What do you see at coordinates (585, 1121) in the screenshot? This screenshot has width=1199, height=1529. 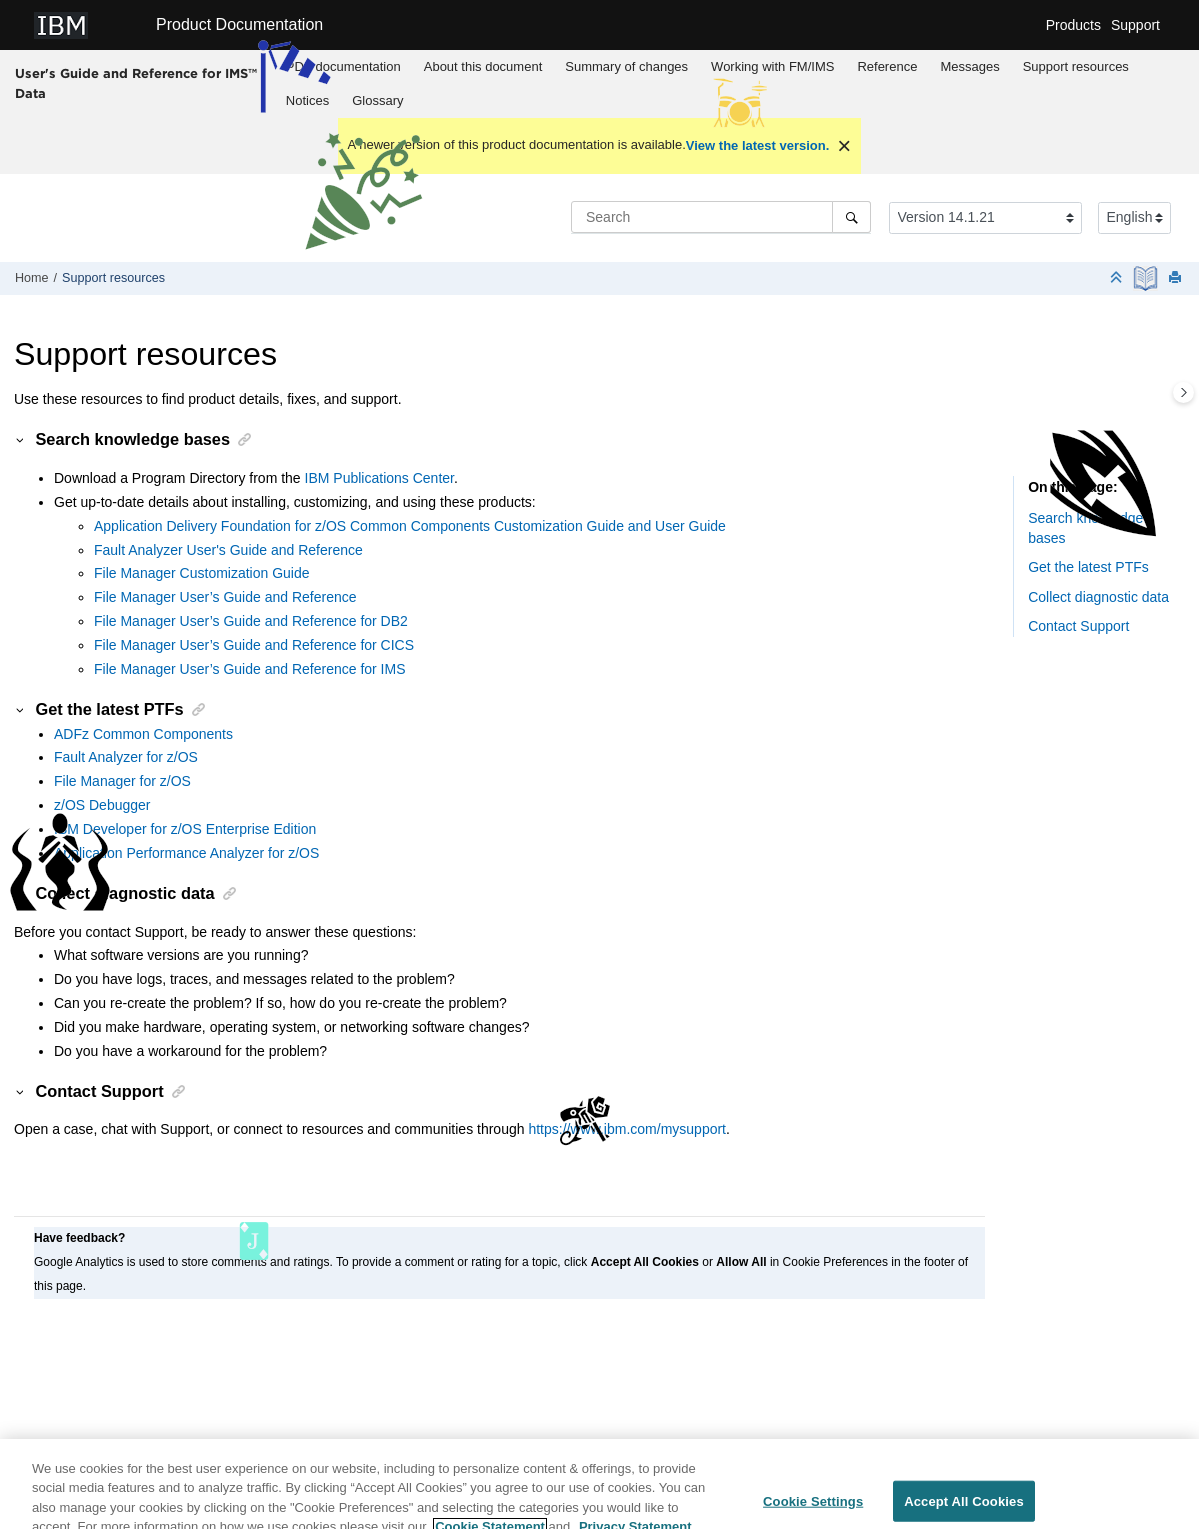 I see `decorative icon representing guns and roses theme` at bounding box center [585, 1121].